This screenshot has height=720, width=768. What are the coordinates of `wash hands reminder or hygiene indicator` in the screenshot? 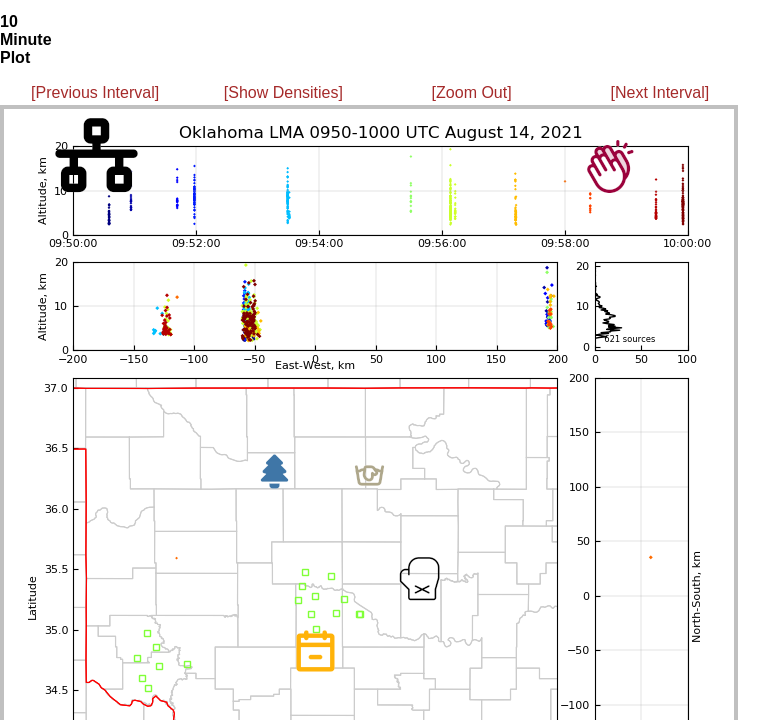 It's located at (369, 475).